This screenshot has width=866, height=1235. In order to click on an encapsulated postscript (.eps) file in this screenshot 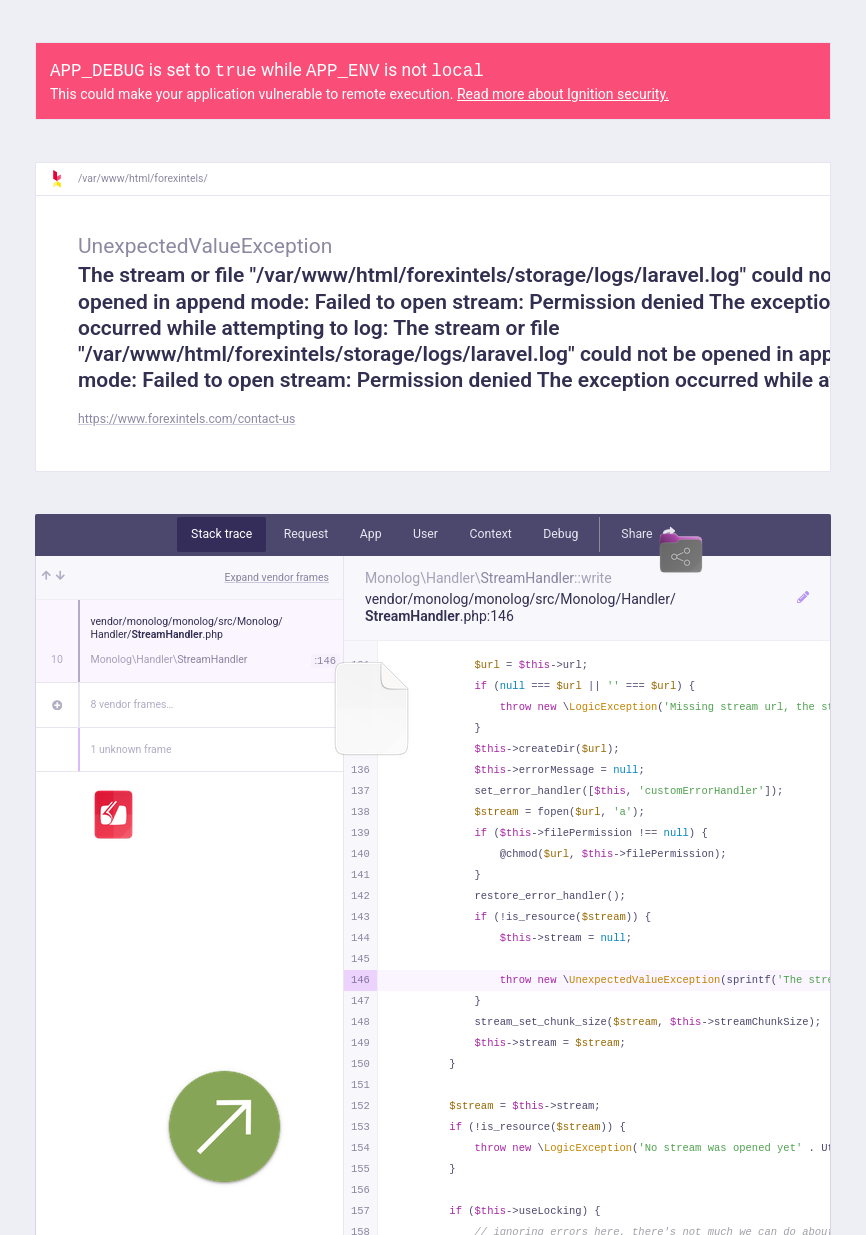, I will do `click(113, 814)`.